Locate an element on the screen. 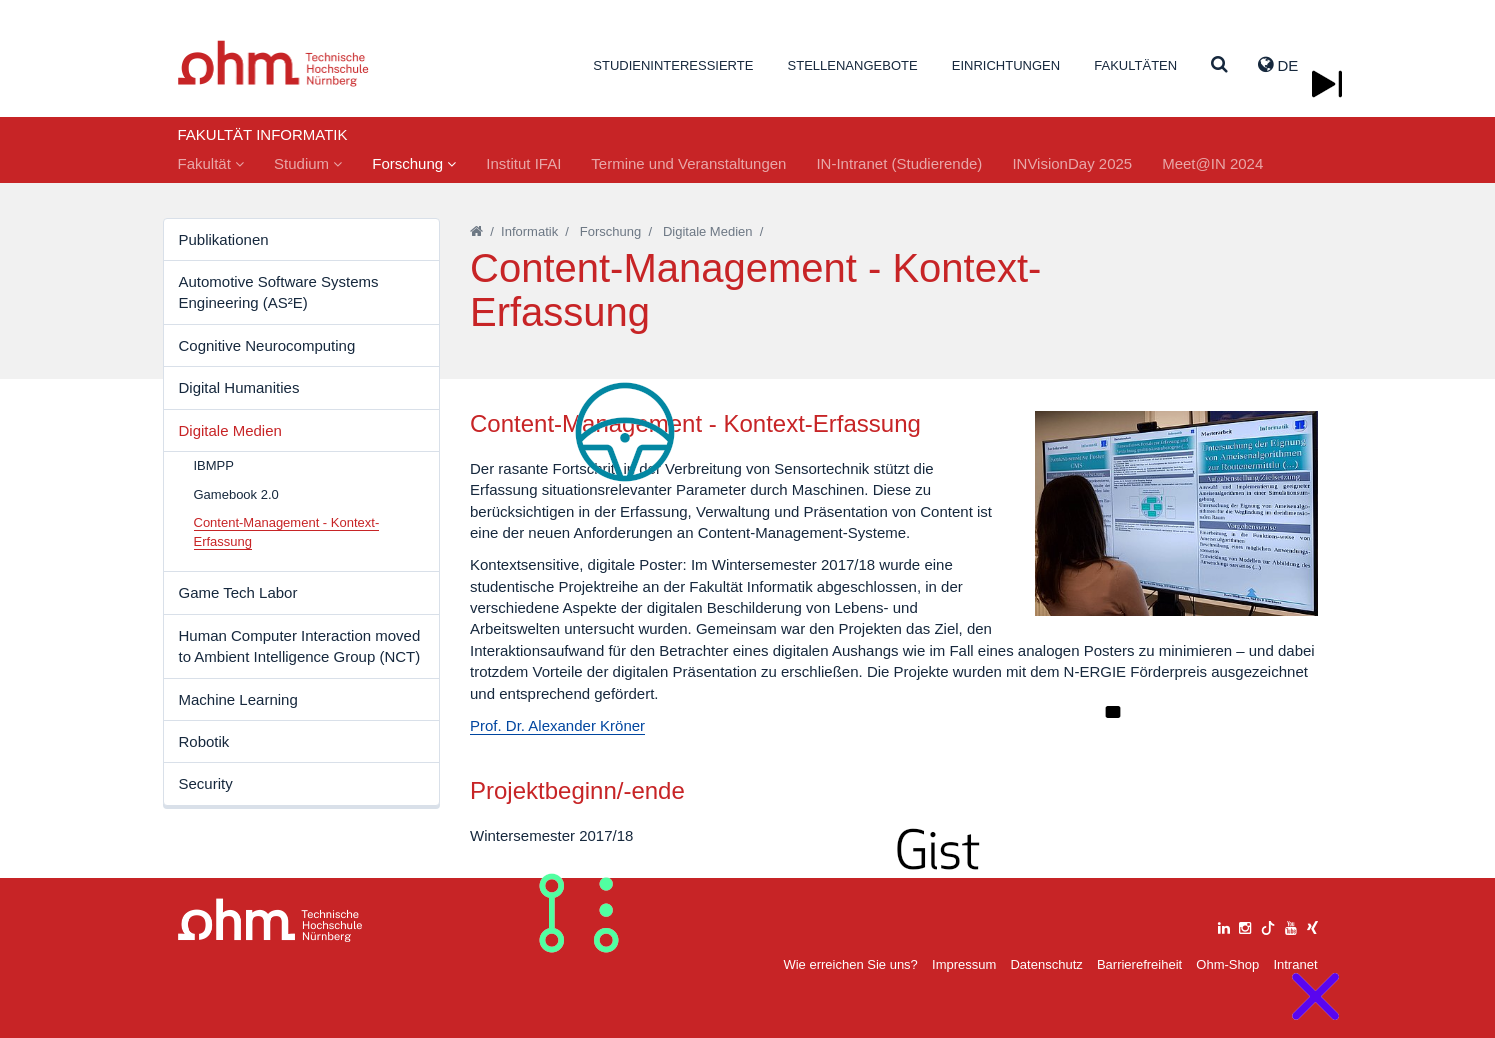  create a draft pull request is located at coordinates (579, 913).